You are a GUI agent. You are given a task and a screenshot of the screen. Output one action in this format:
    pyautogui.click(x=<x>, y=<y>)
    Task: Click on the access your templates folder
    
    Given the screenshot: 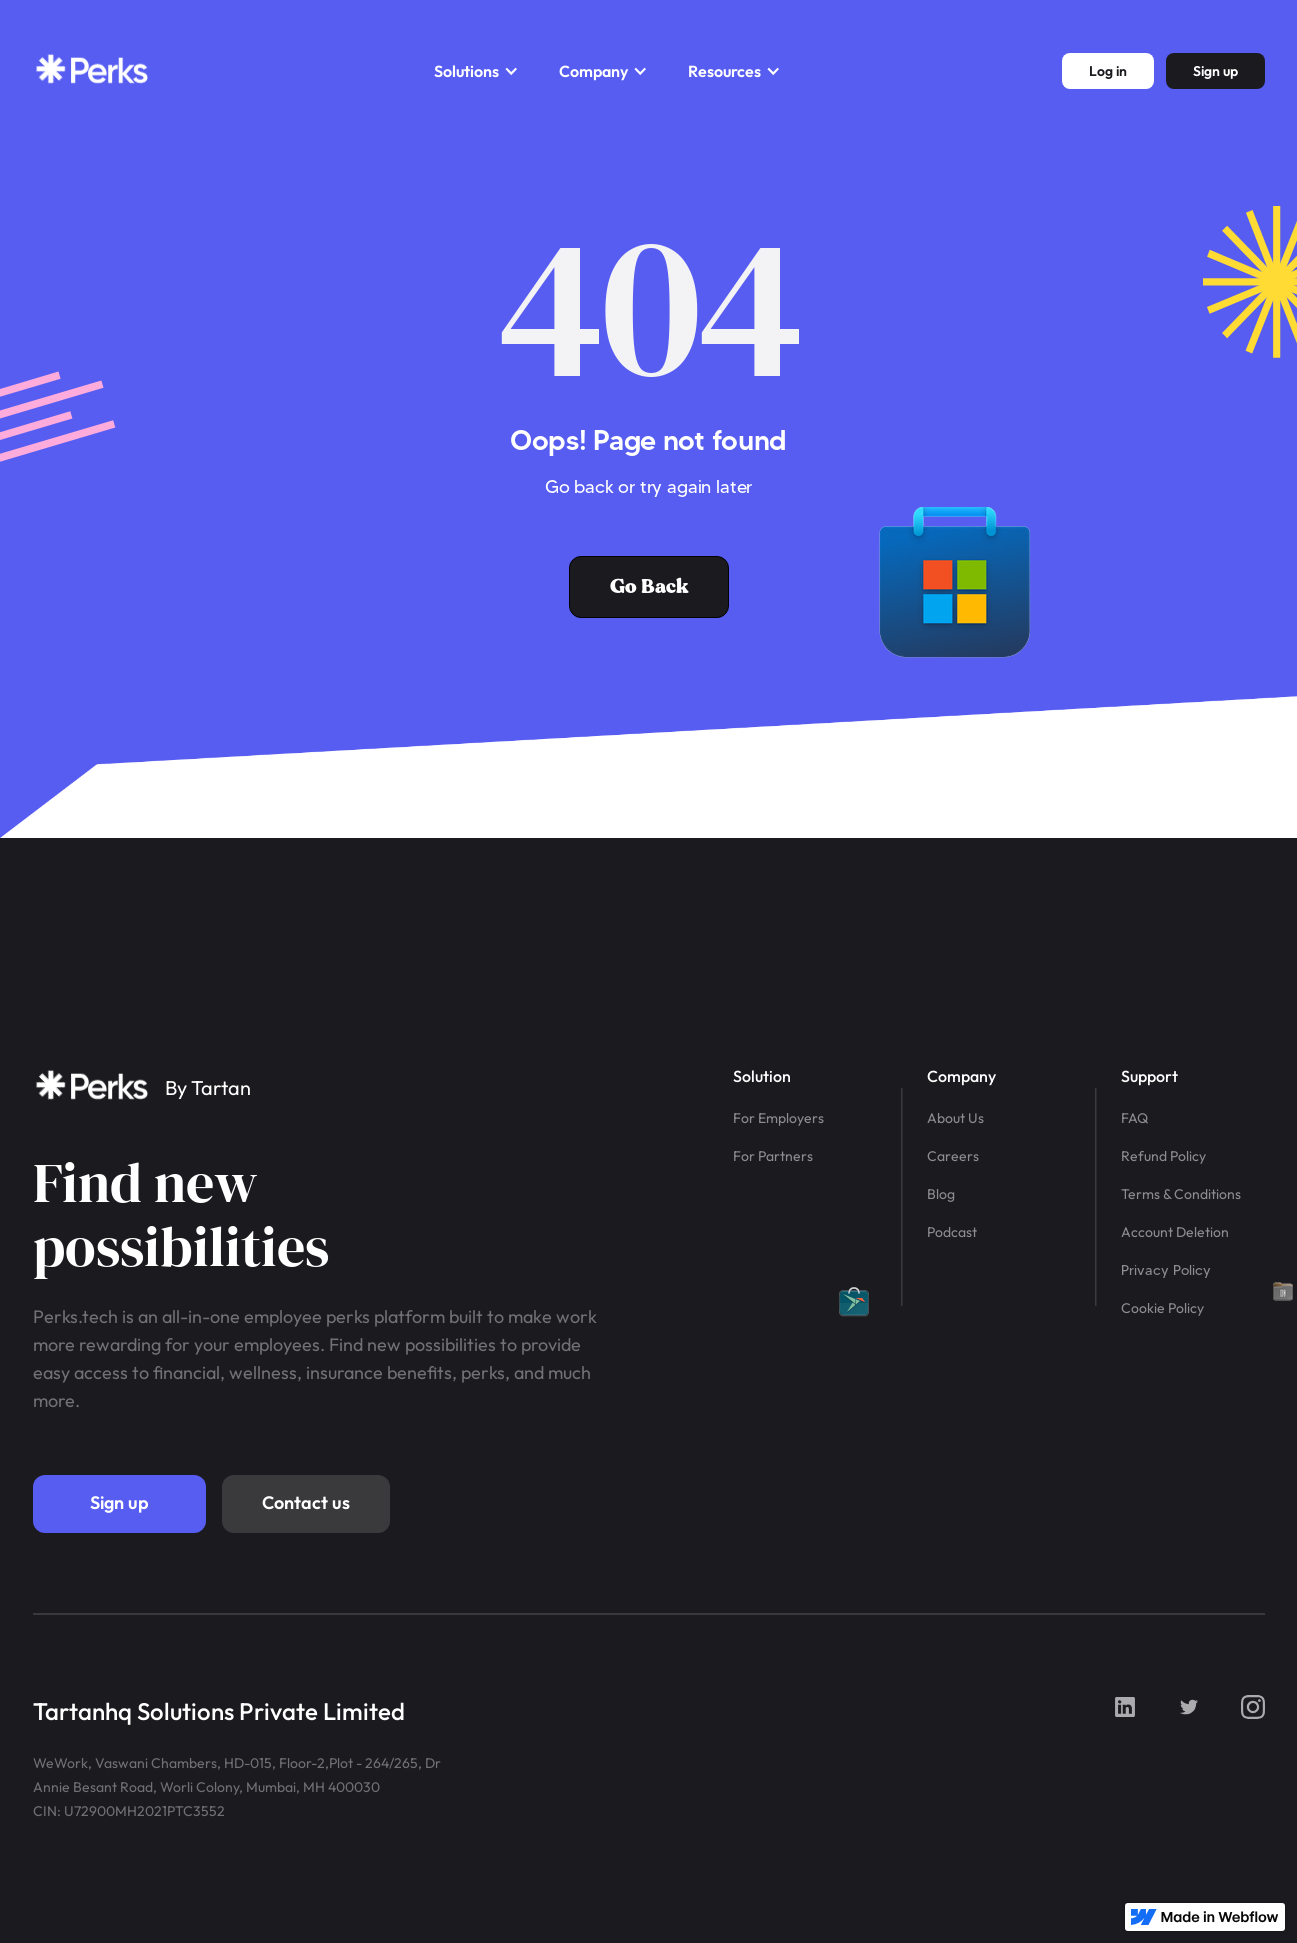 What is the action you would take?
    pyautogui.click(x=1283, y=1291)
    